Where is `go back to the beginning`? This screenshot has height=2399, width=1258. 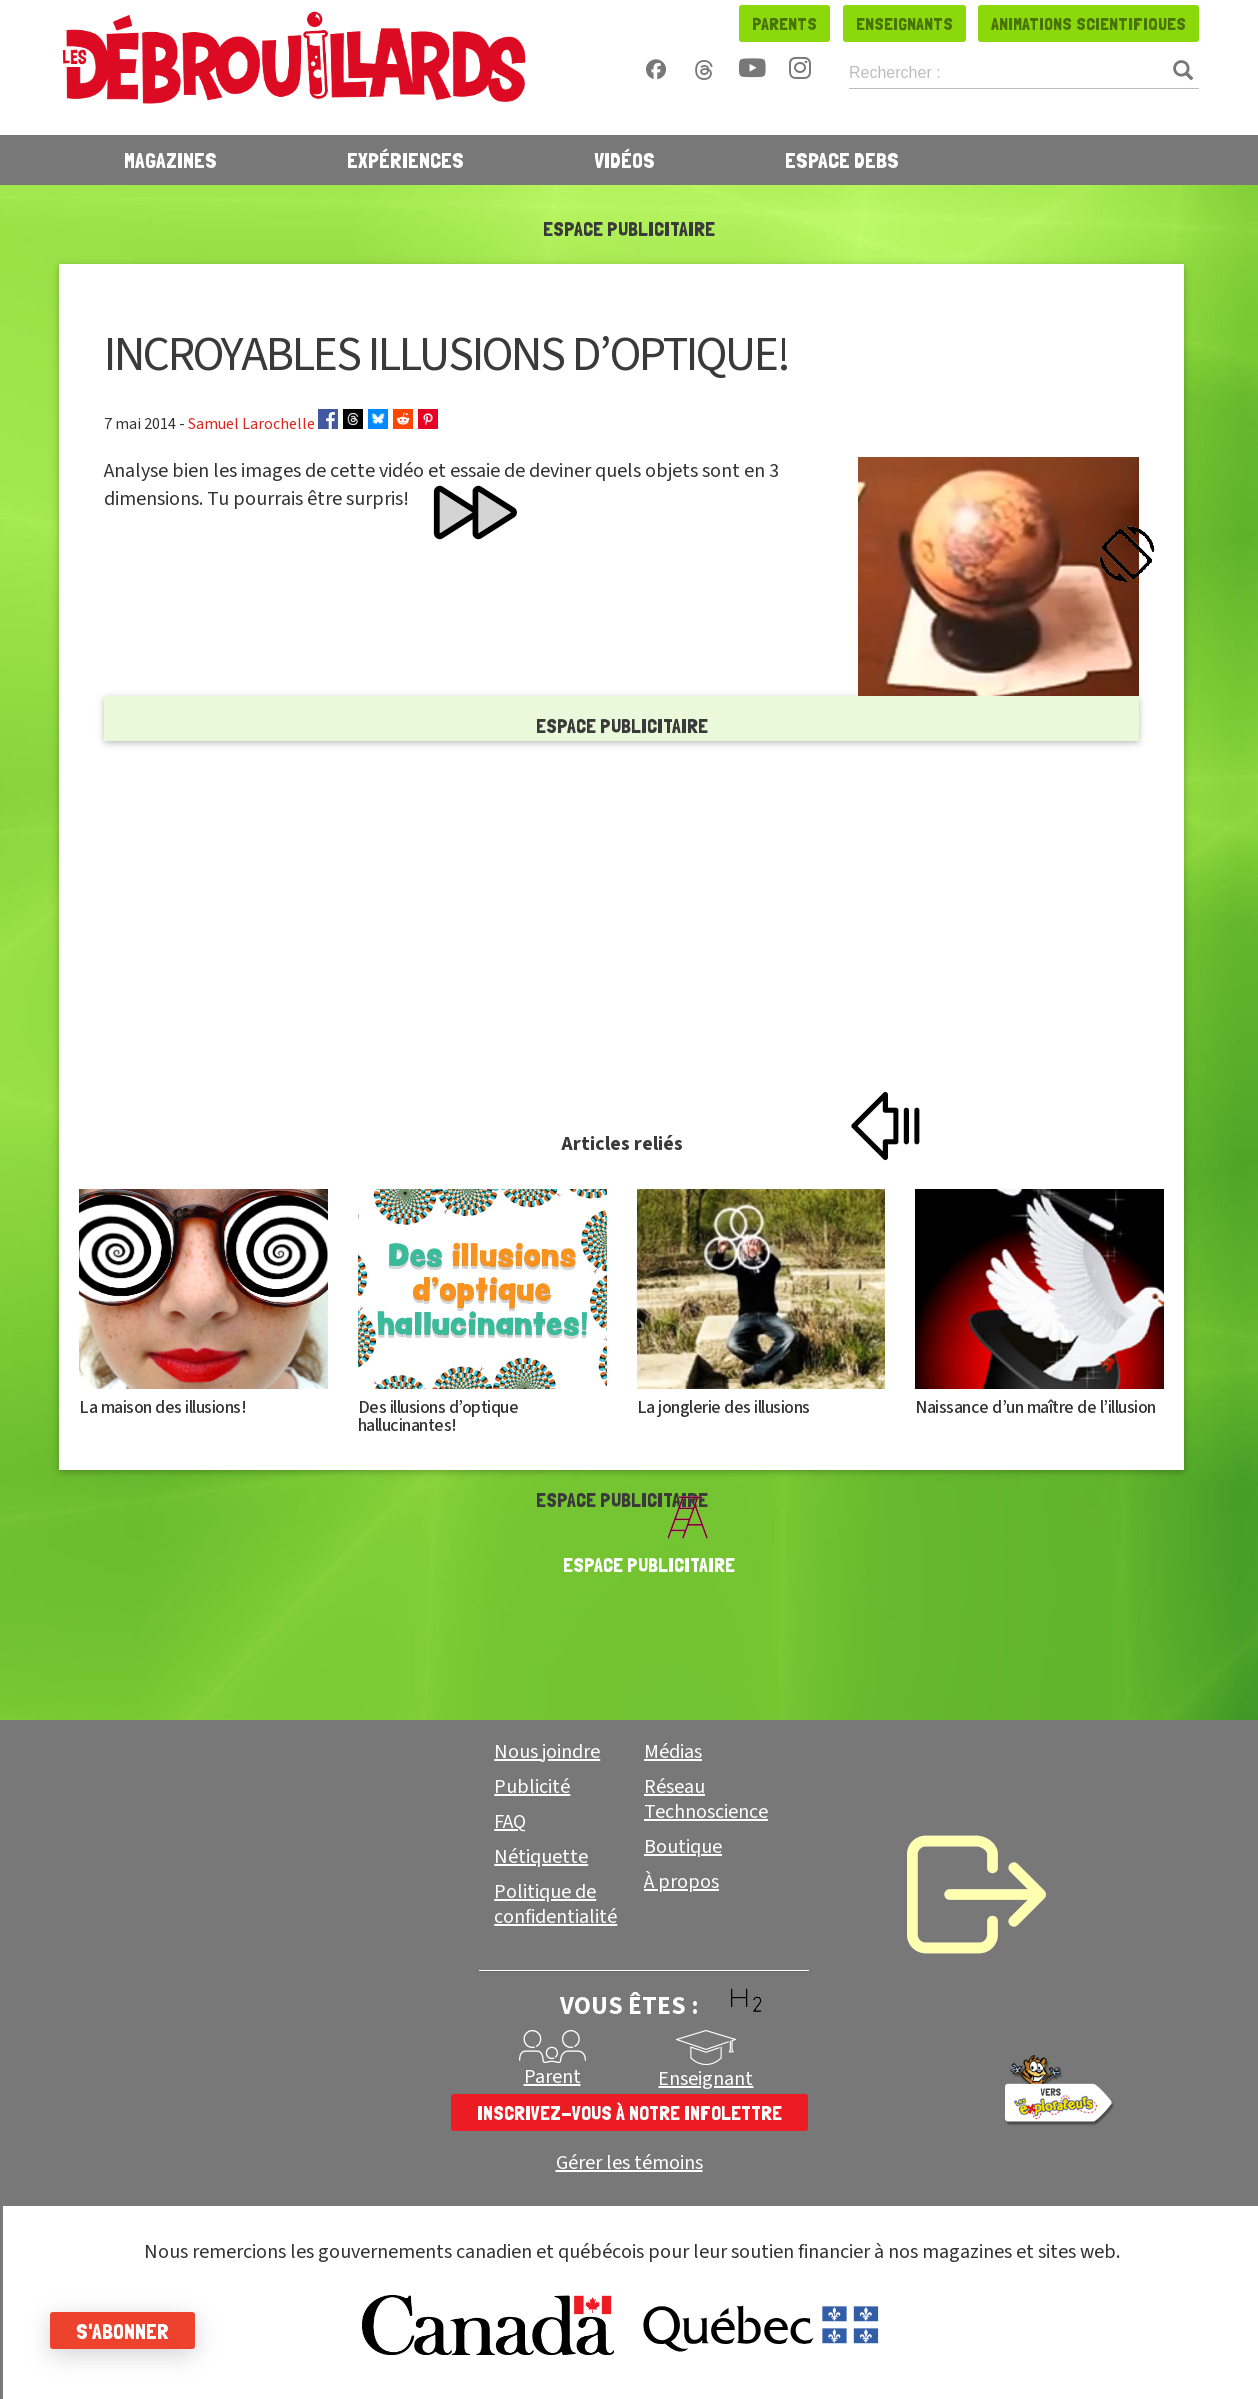 go back to the beginning is located at coordinates (888, 1126).